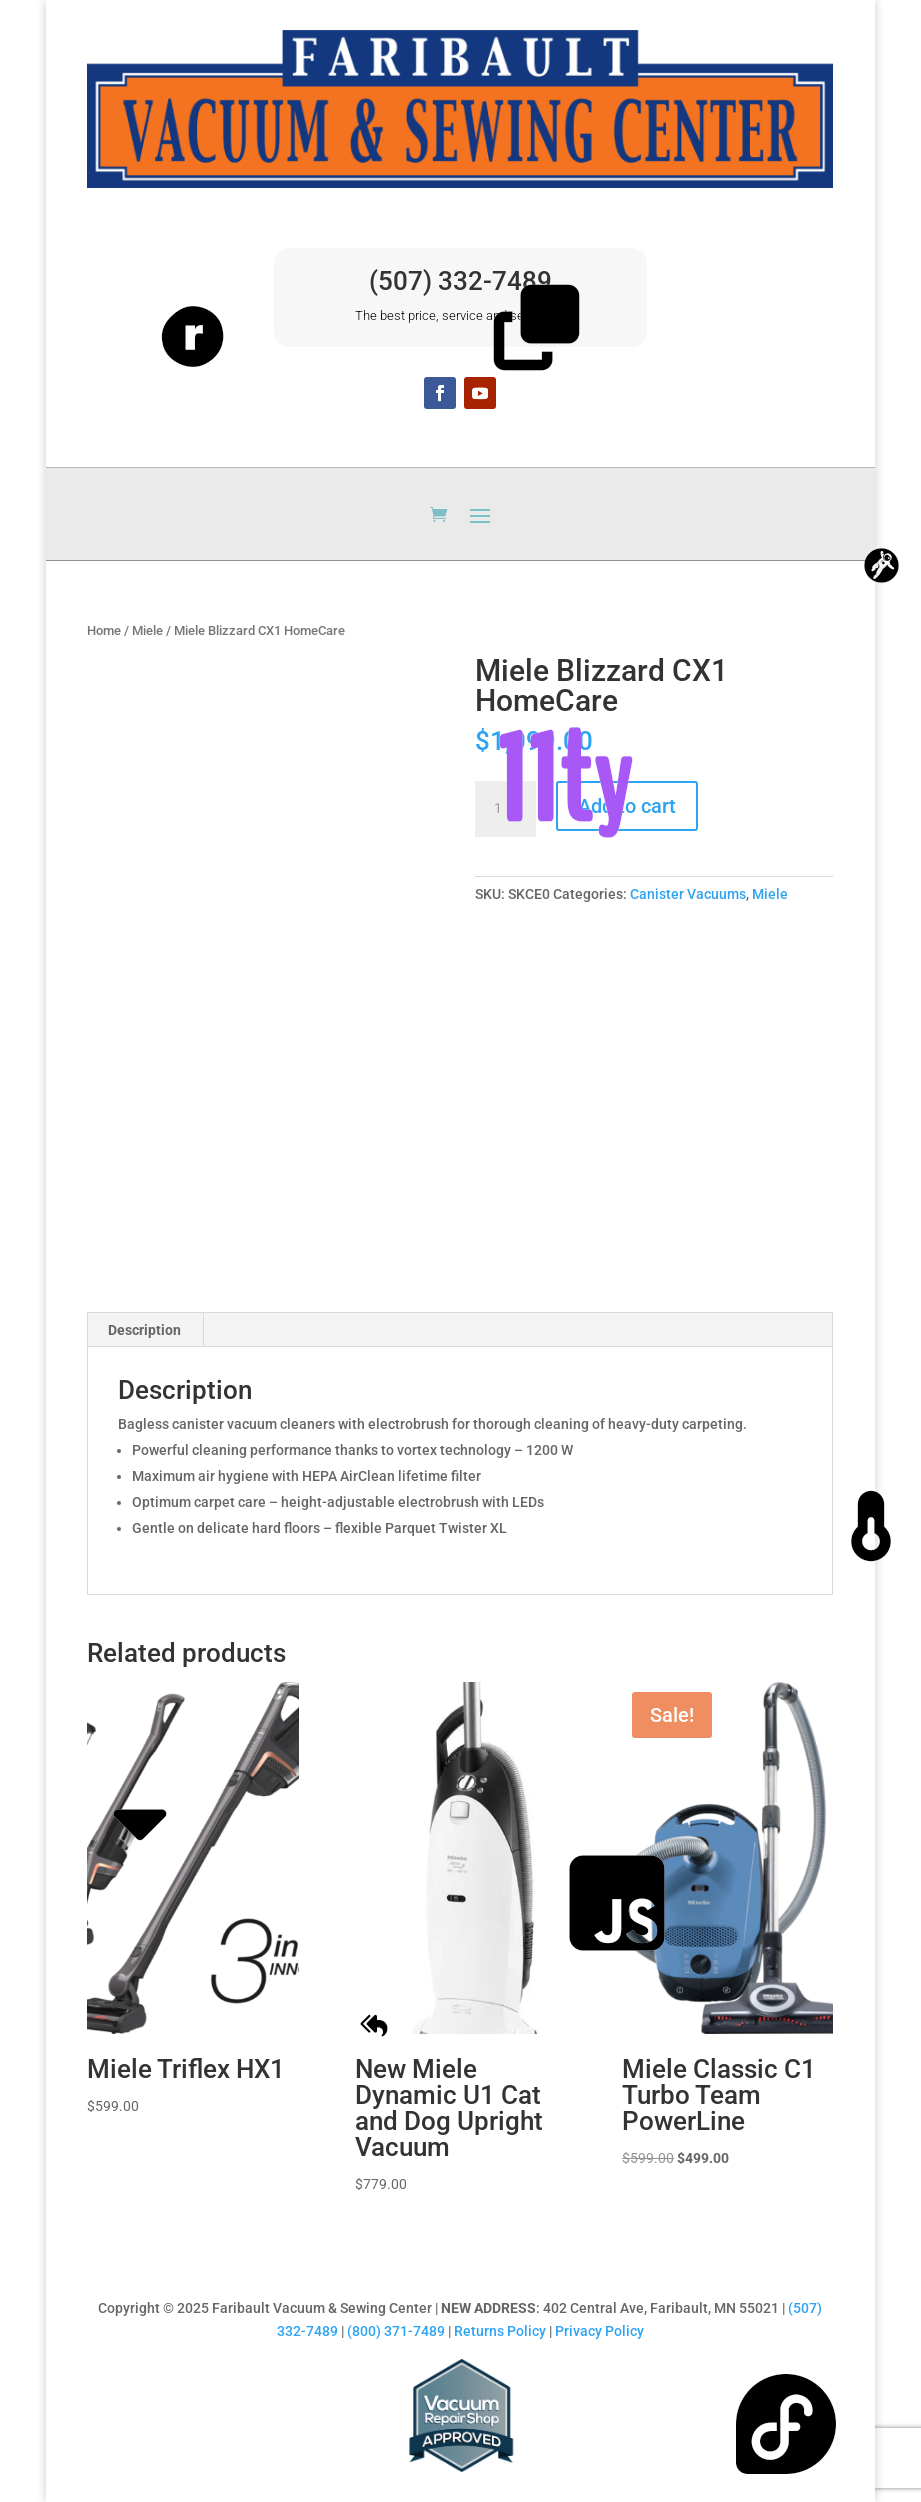  Describe the element at coordinates (617, 1903) in the screenshot. I see `JavaScript programming language logo` at that location.